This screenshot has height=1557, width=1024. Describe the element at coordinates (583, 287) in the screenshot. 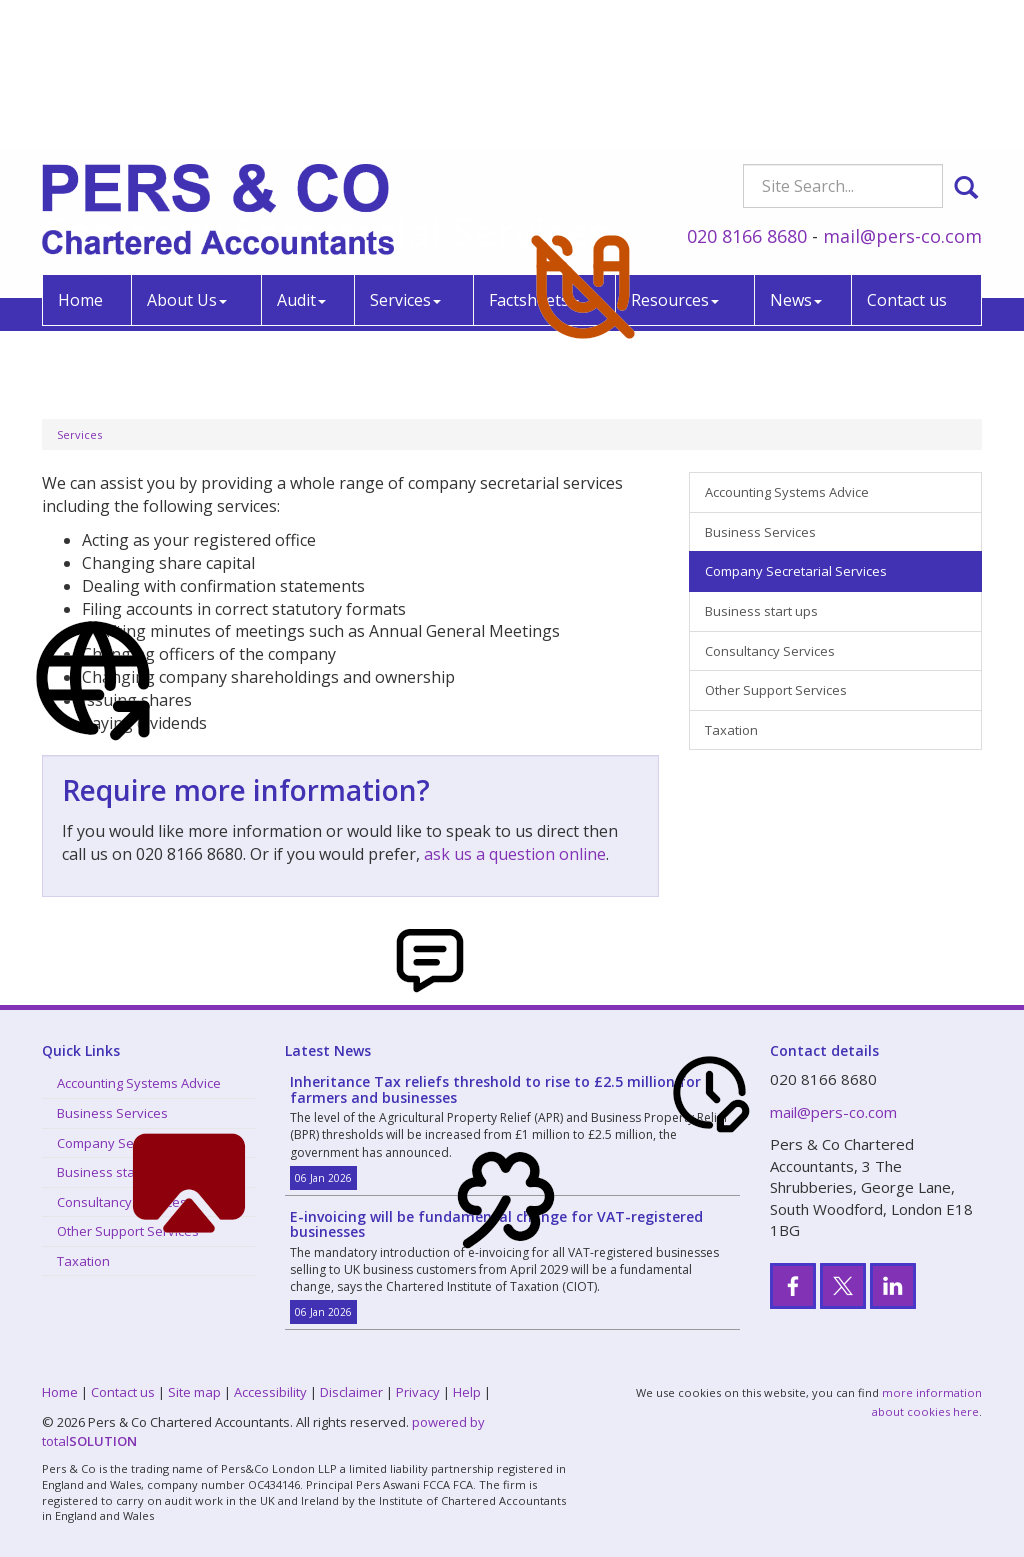

I see `disable magnetic snap or alignment` at that location.